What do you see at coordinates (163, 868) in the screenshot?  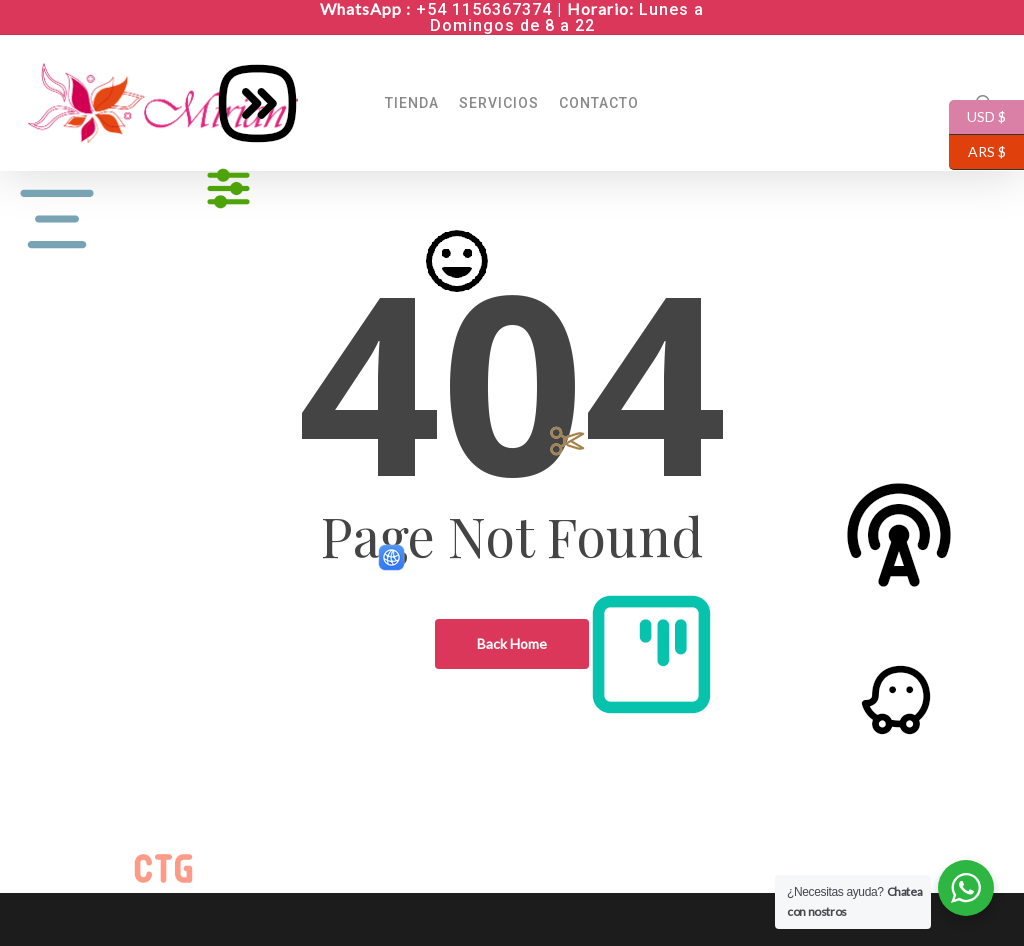 I see `cotangent function in a math or calculator app` at bounding box center [163, 868].